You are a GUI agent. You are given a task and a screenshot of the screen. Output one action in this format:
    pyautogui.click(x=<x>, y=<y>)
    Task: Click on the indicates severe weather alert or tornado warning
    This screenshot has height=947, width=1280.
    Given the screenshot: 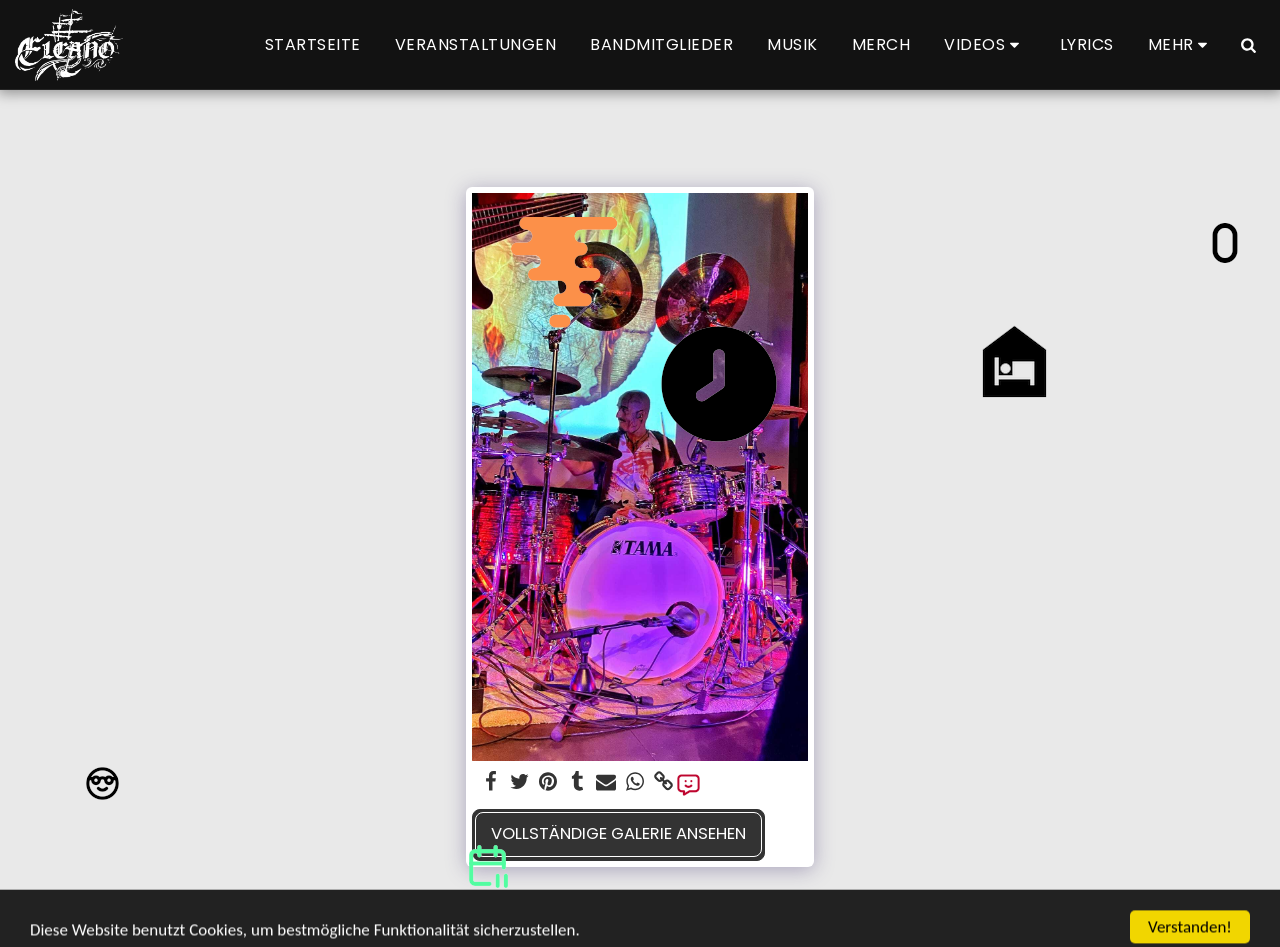 What is the action you would take?
    pyautogui.click(x=562, y=268)
    